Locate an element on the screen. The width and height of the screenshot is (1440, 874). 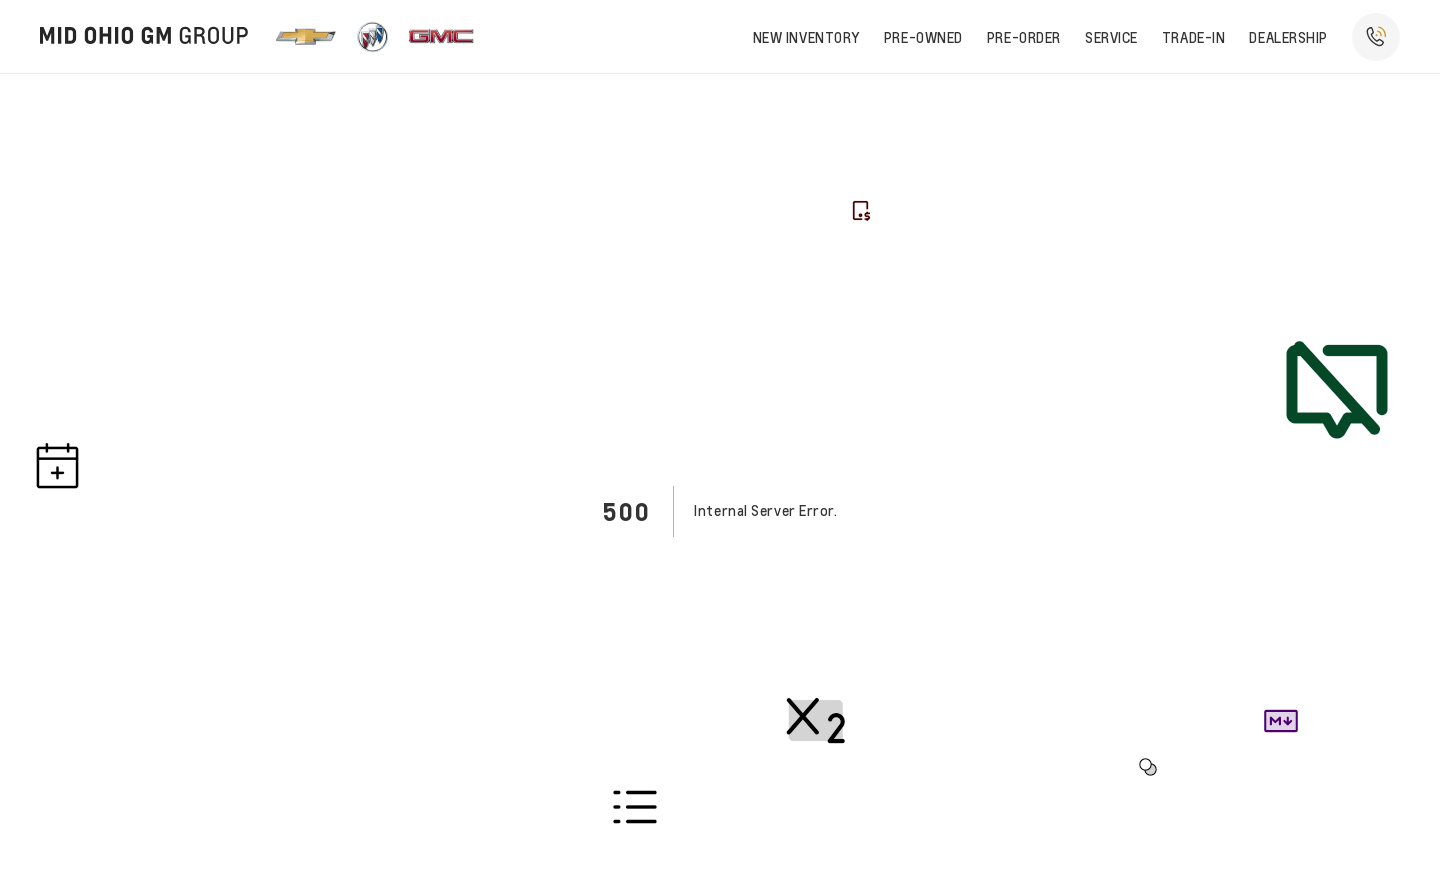
indicates markdown formatting is supported is located at coordinates (1281, 721).